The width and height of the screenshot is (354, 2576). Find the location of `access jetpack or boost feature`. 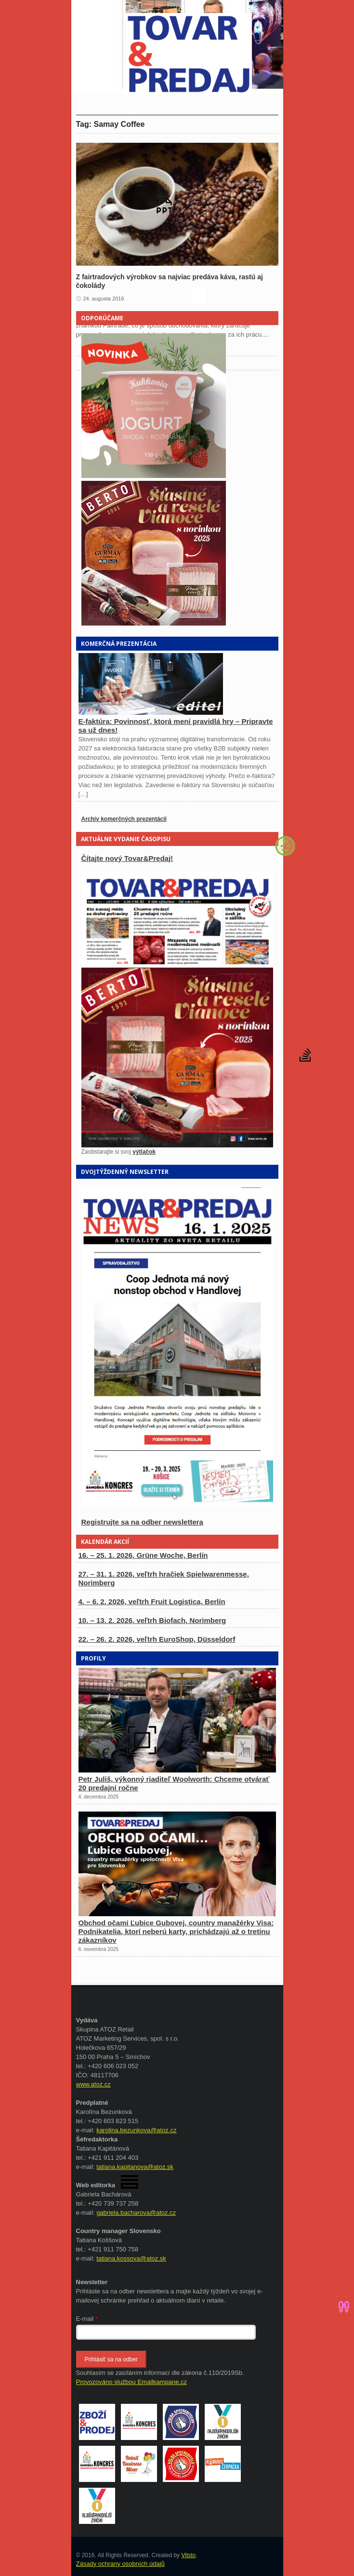

access jetpack or boost feature is located at coordinates (344, 2307).